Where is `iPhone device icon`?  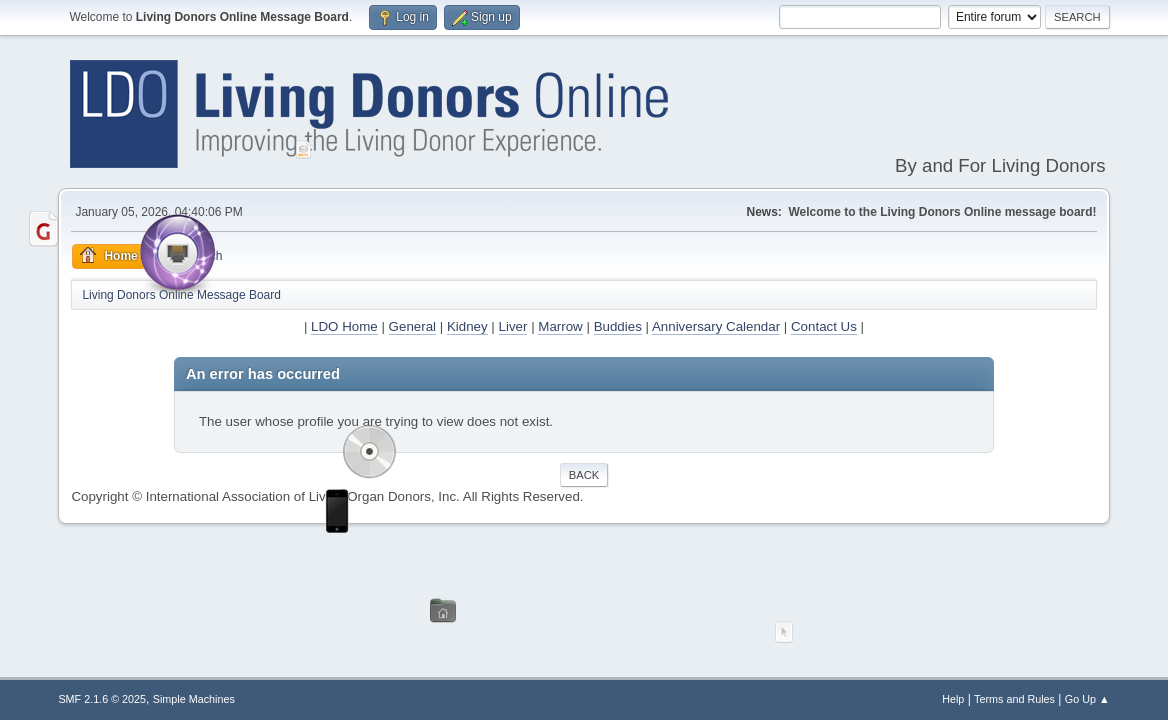
iPhone device icon is located at coordinates (337, 511).